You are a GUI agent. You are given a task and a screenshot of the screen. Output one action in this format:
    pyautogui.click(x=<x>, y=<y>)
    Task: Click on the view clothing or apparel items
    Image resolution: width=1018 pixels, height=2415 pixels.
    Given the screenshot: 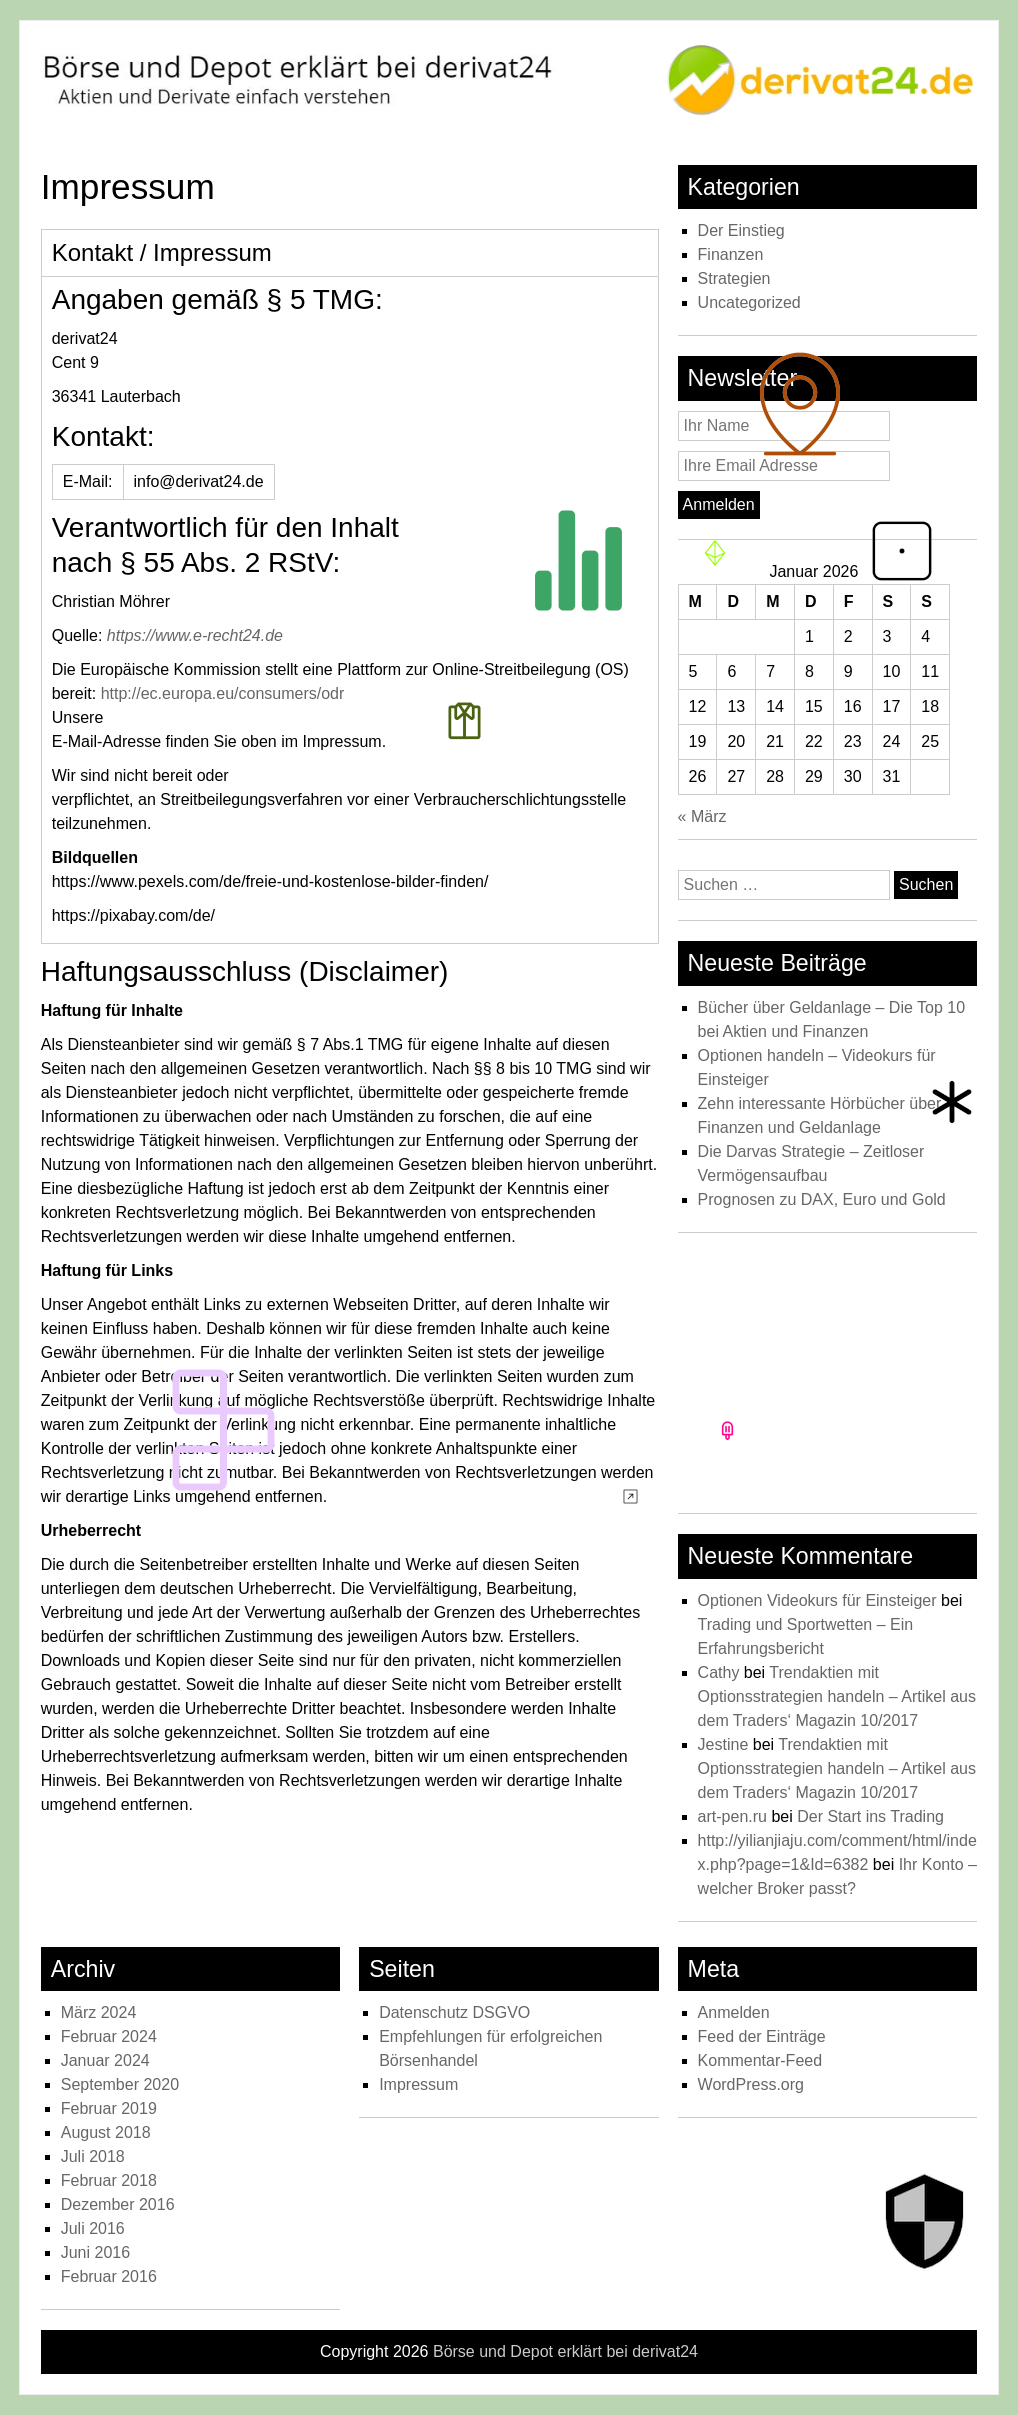 What is the action you would take?
    pyautogui.click(x=464, y=721)
    